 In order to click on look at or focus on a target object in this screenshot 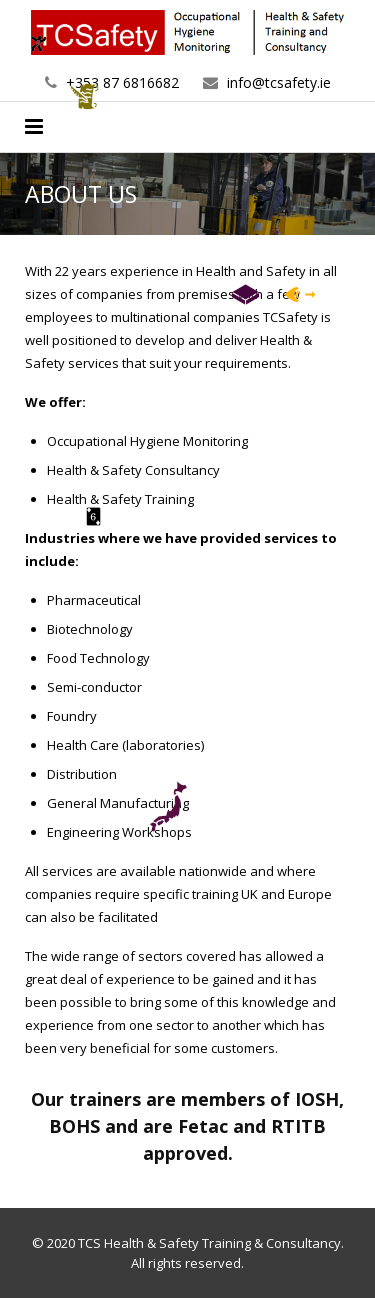, I will do `click(300, 294)`.